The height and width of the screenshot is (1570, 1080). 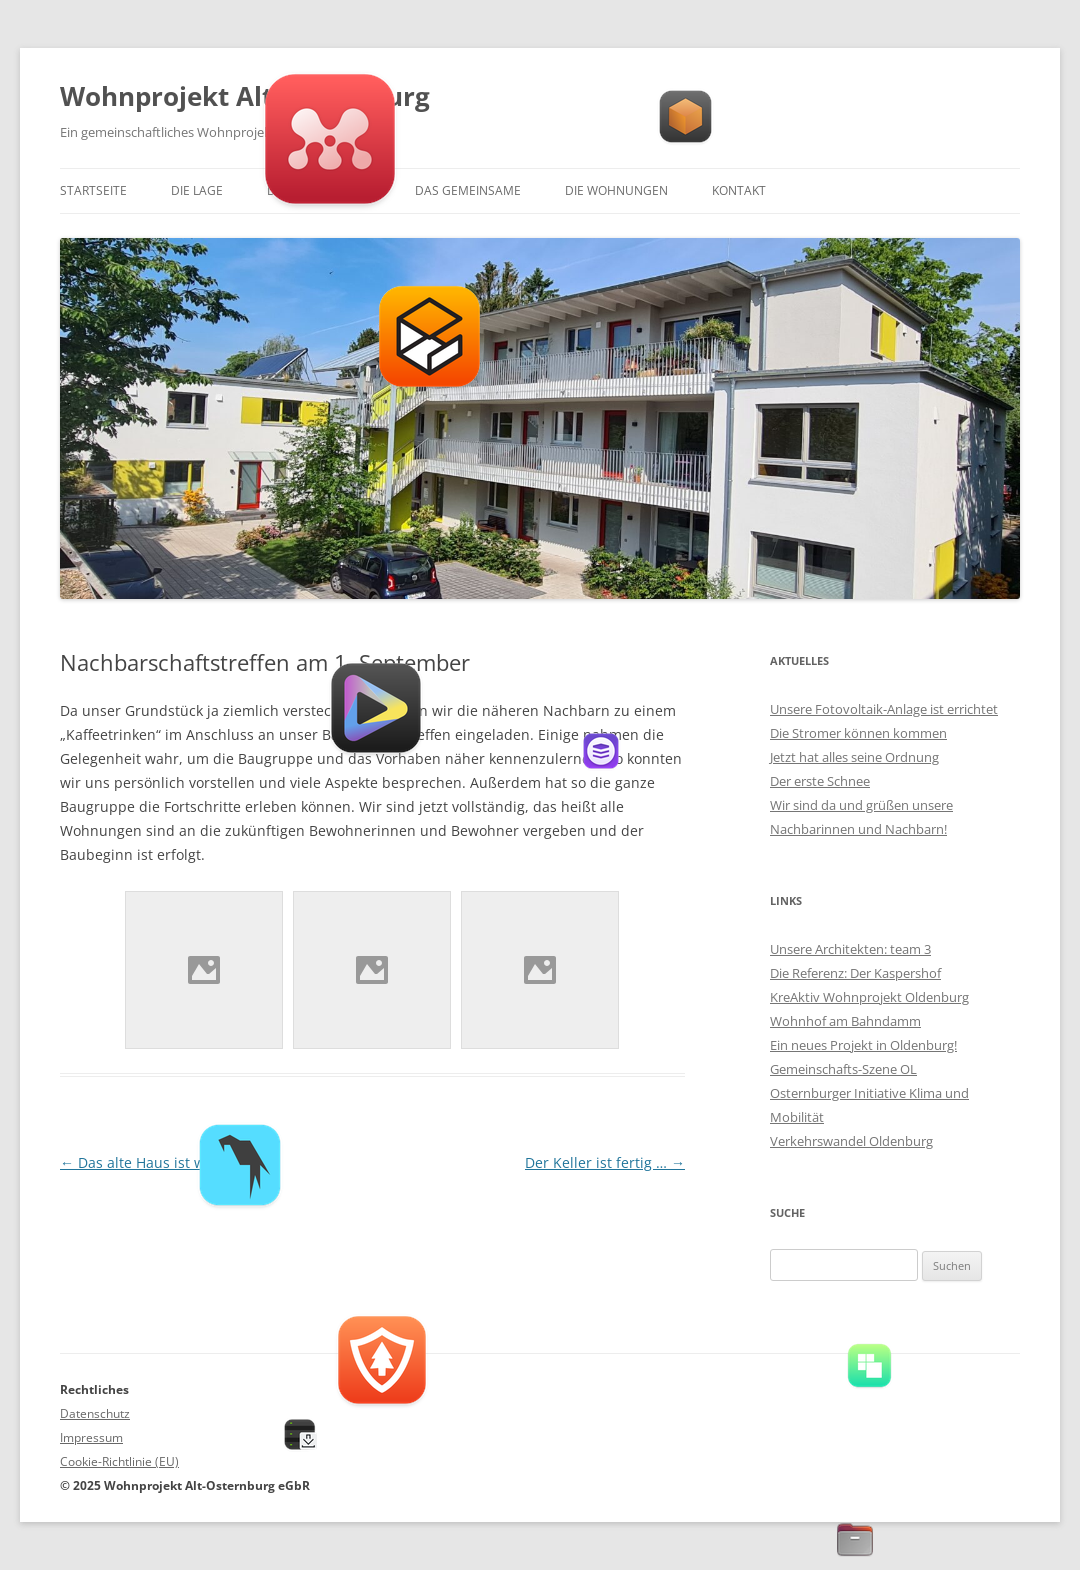 What do you see at coordinates (869, 1365) in the screenshot?
I see `open window tiling and arrangement controls` at bounding box center [869, 1365].